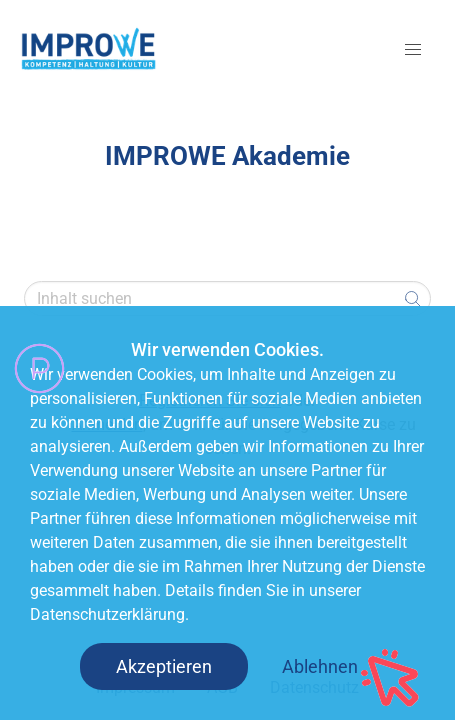 This screenshot has width=455, height=720. What do you see at coordinates (393, 681) in the screenshot?
I see `click or tap to interact` at bounding box center [393, 681].